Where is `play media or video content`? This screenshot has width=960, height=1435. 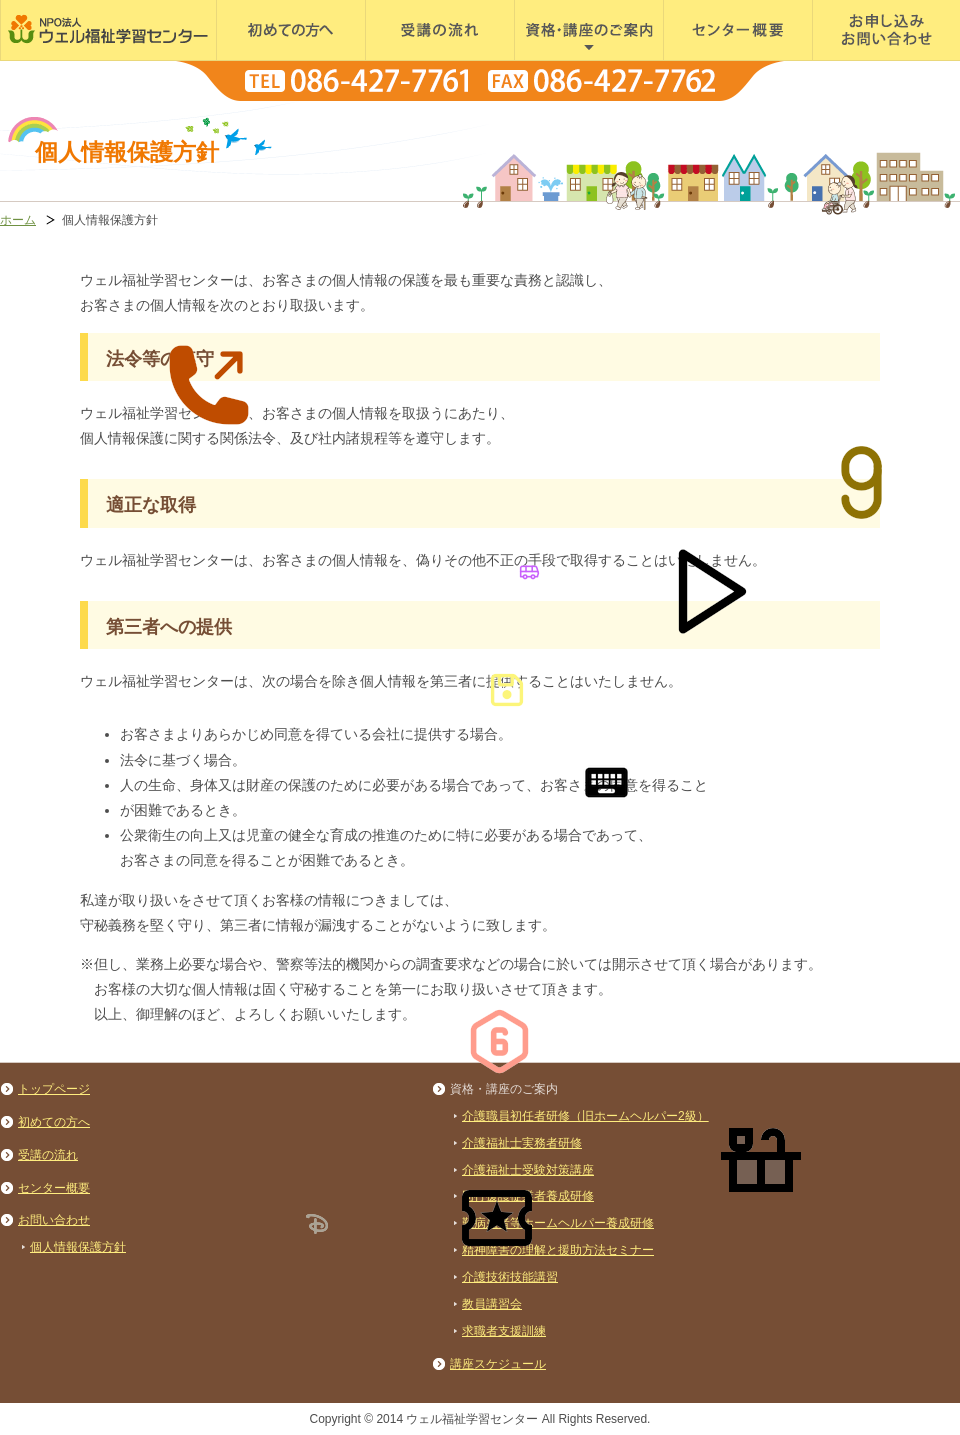 play media or video content is located at coordinates (712, 591).